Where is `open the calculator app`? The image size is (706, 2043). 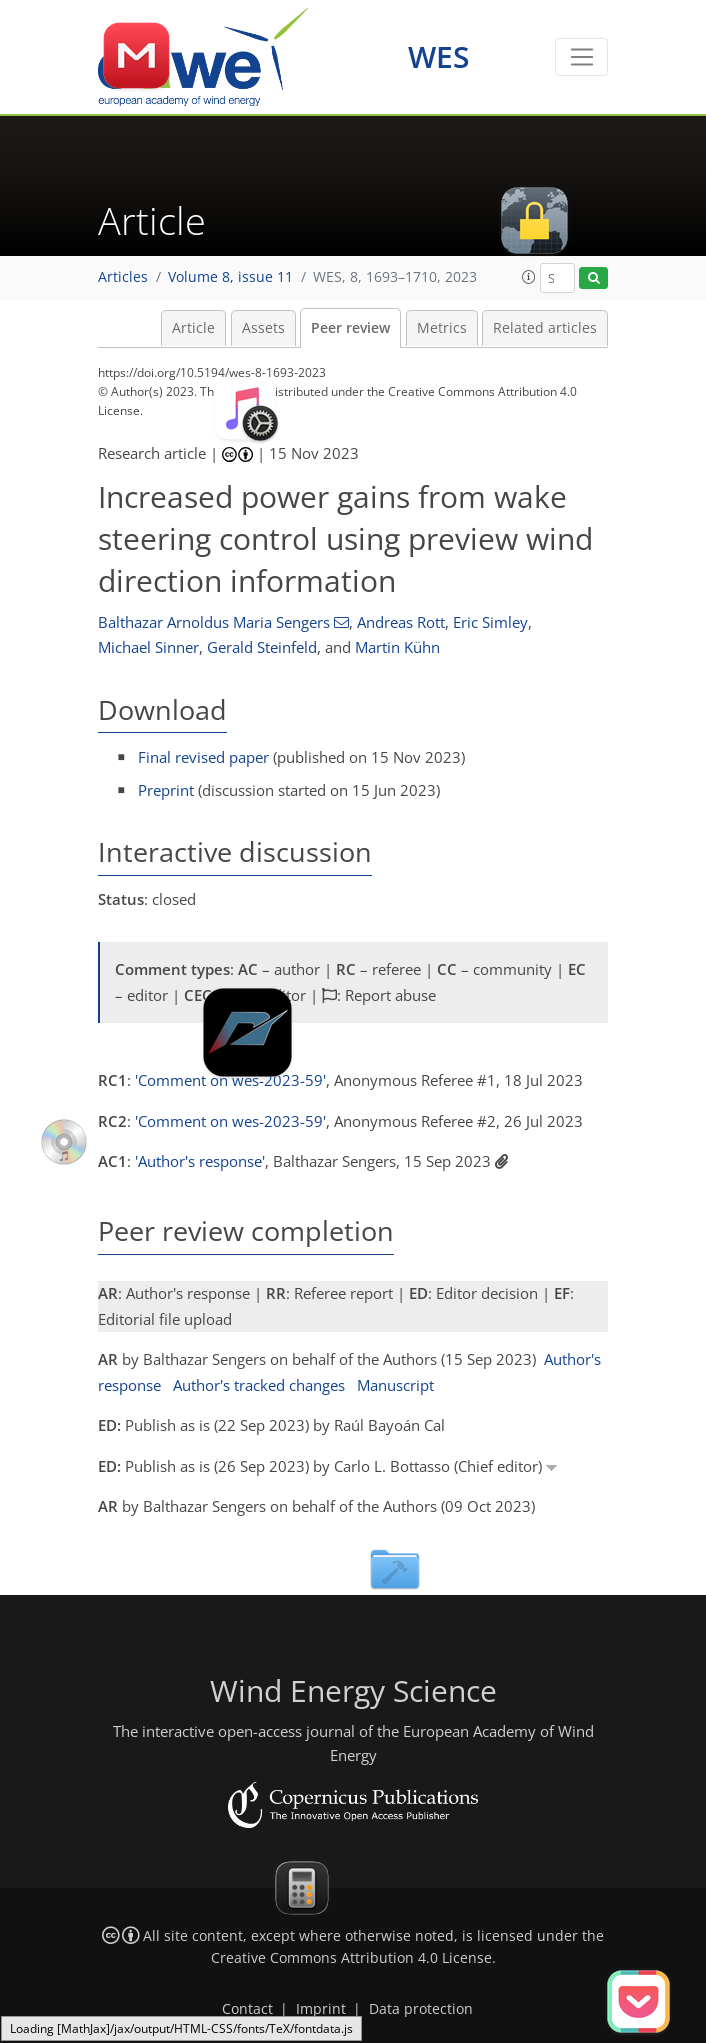
open the calculator app is located at coordinates (302, 1888).